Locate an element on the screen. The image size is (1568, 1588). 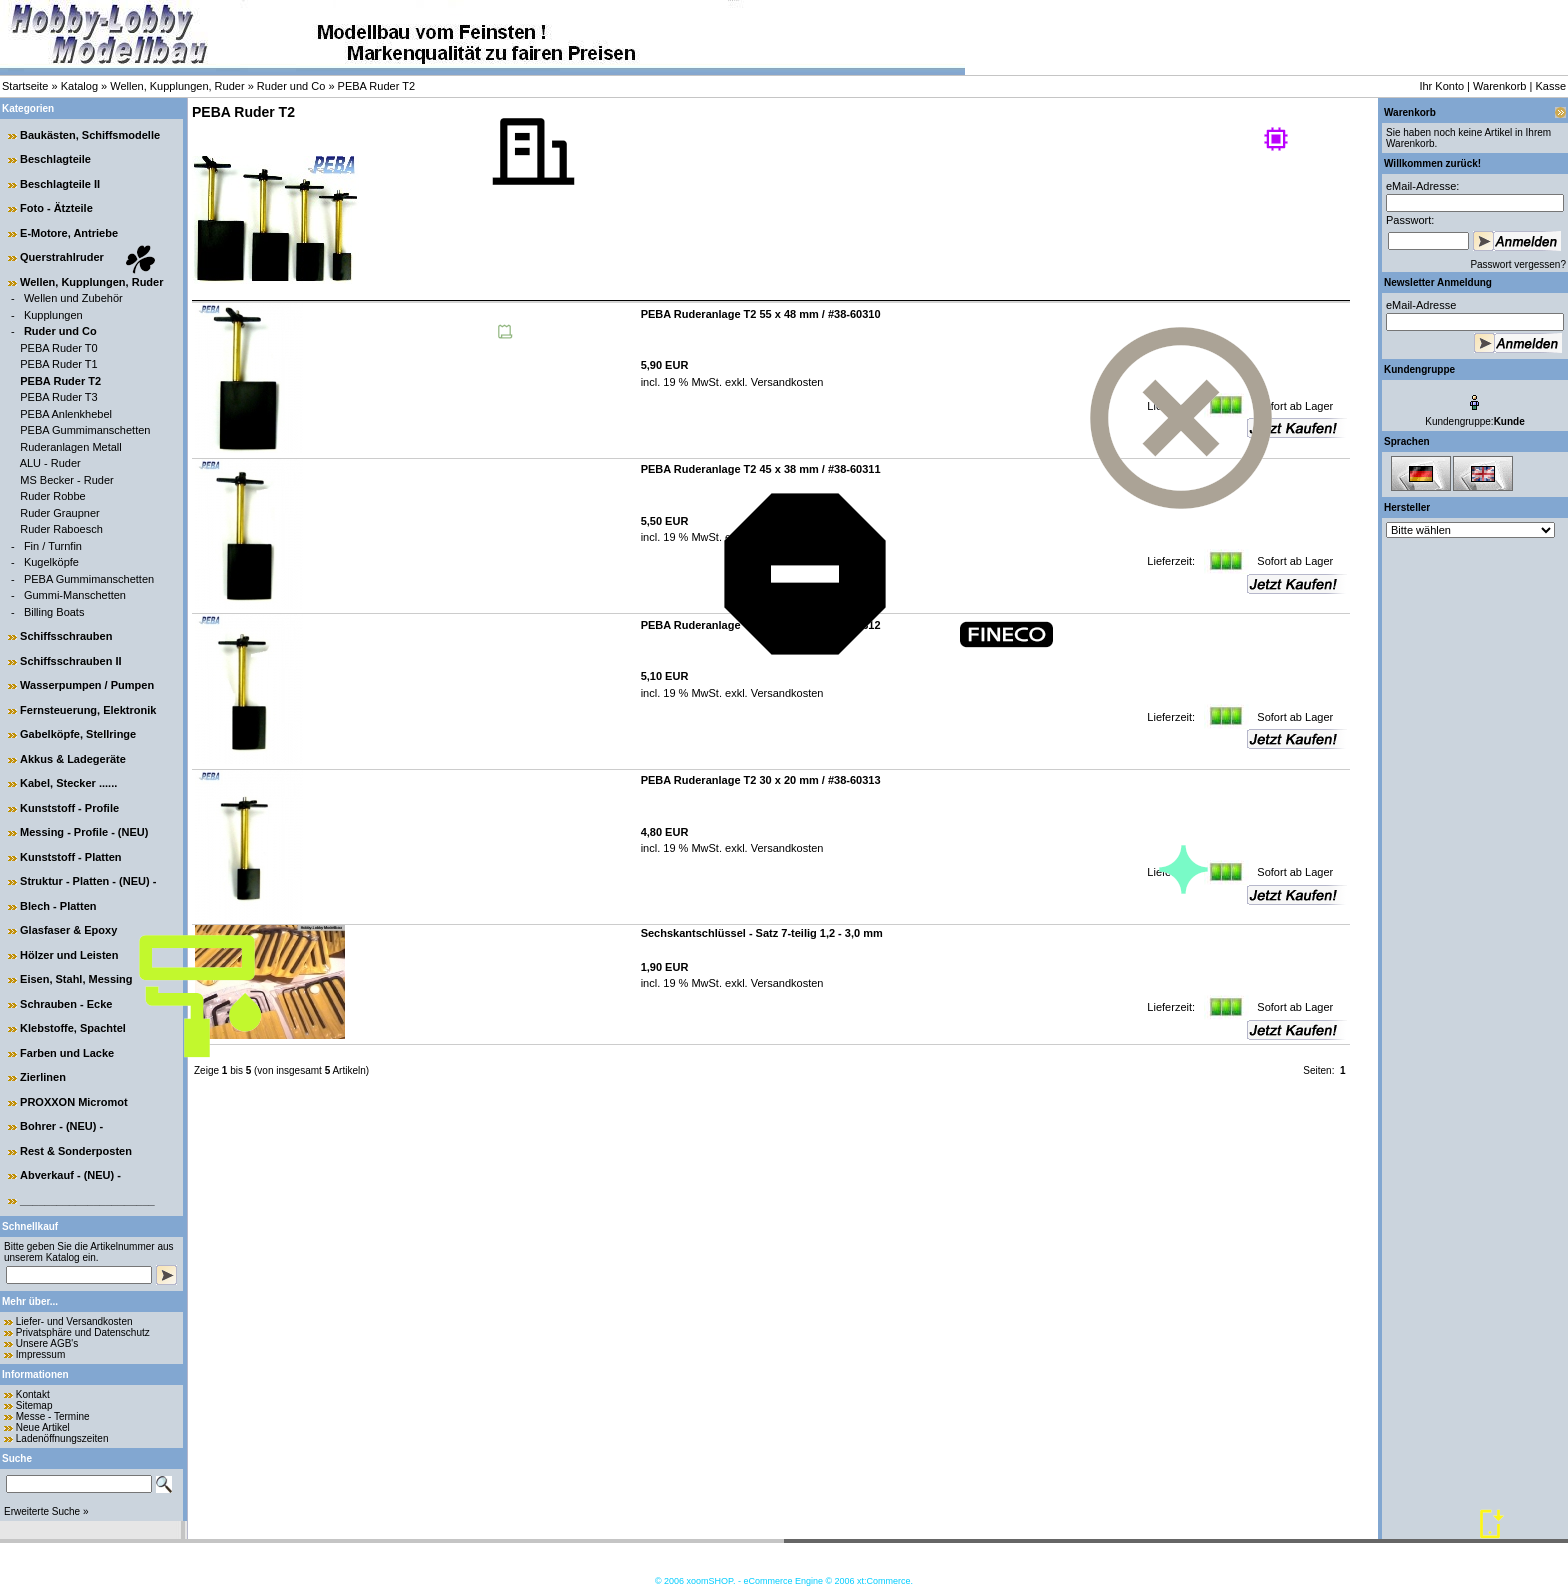
access painting or drawing tools is located at coordinates (197, 993).